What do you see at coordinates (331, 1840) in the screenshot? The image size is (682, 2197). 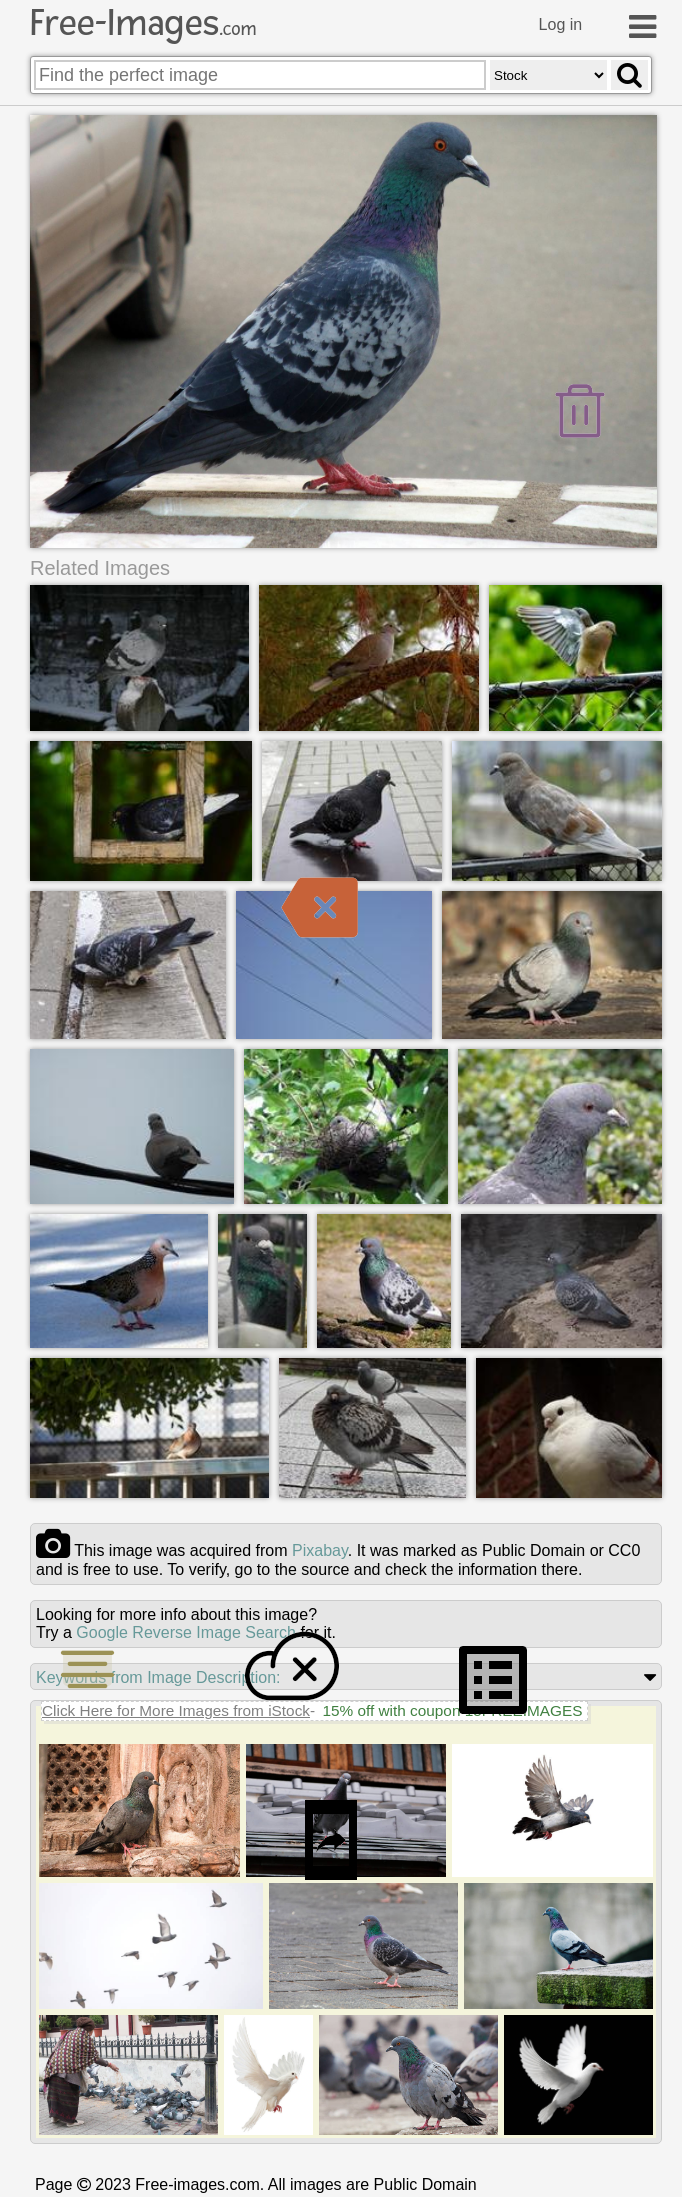 I see `share your mobile screen` at bounding box center [331, 1840].